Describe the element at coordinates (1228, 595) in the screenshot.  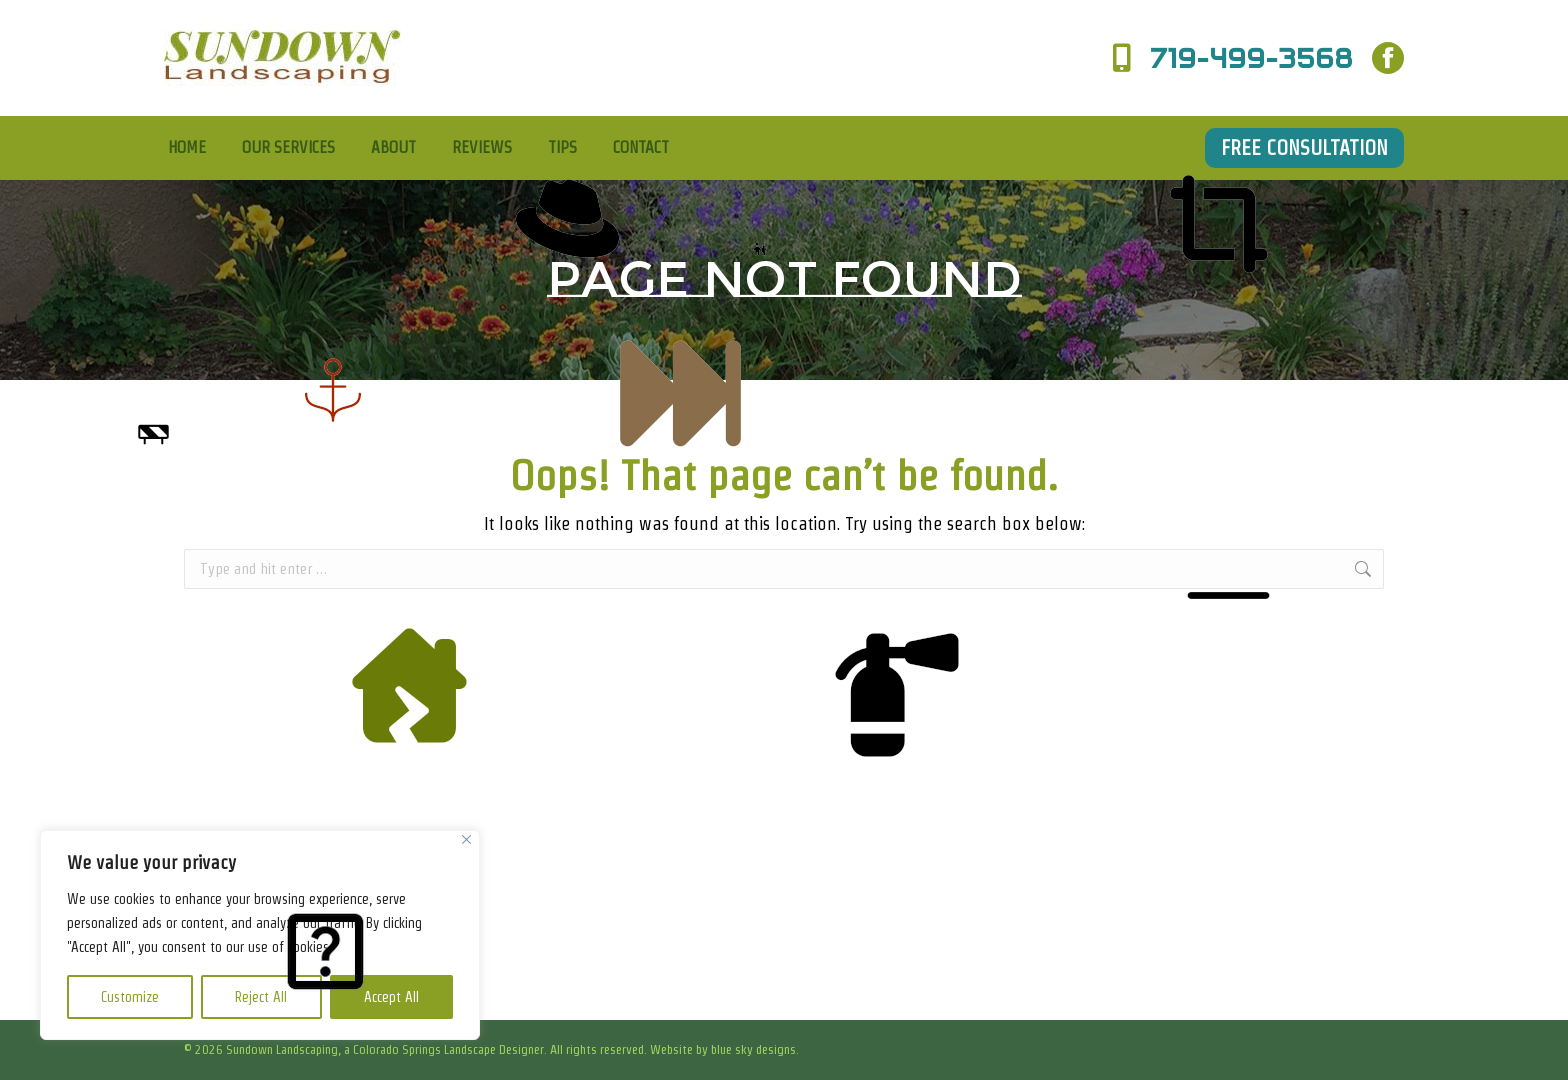
I see `decrease quantity or value` at that location.